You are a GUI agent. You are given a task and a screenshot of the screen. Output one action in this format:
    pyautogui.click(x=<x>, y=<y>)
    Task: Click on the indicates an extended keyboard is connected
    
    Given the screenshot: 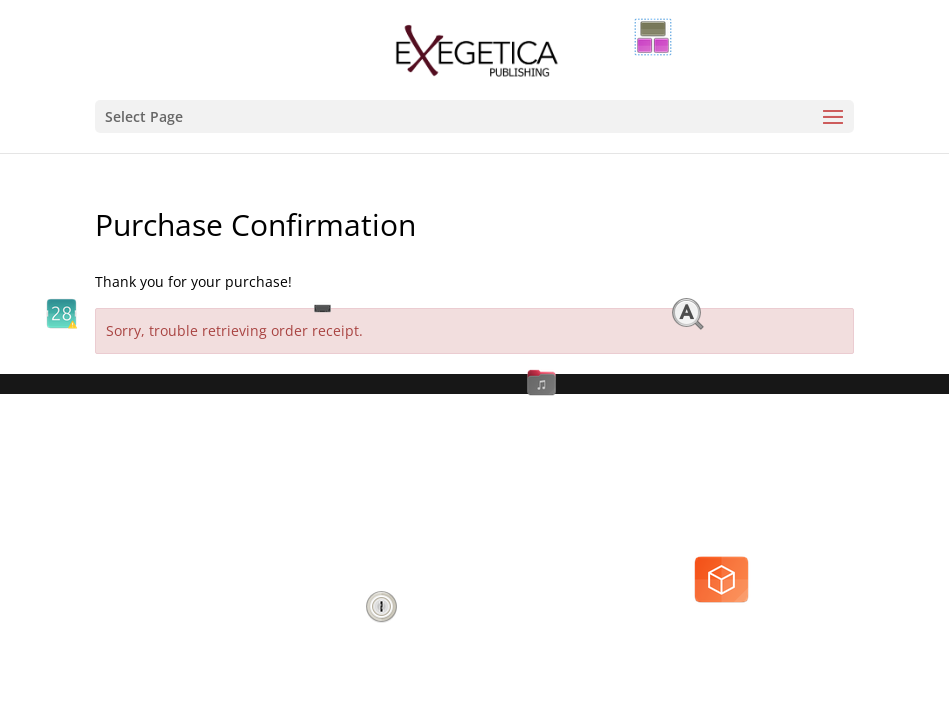 What is the action you would take?
    pyautogui.click(x=322, y=308)
    